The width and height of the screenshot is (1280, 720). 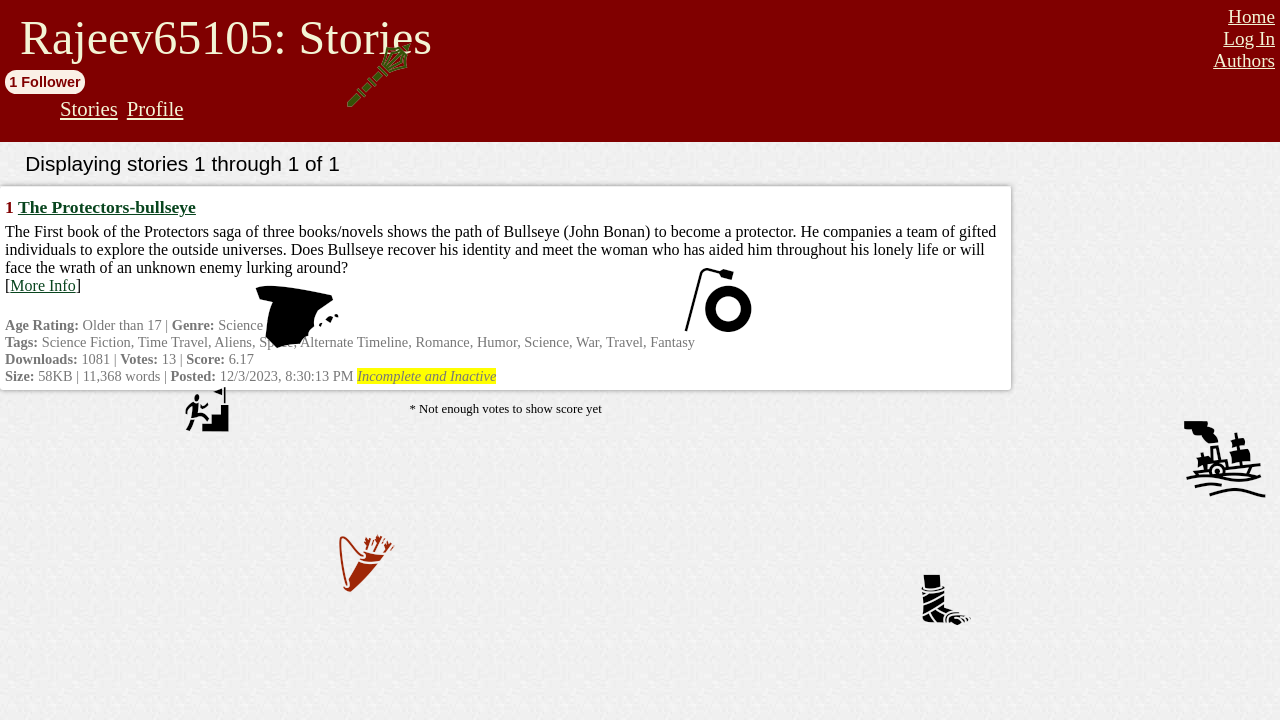 What do you see at coordinates (1225, 462) in the screenshot?
I see `view naval fleet or warship units` at bounding box center [1225, 462].